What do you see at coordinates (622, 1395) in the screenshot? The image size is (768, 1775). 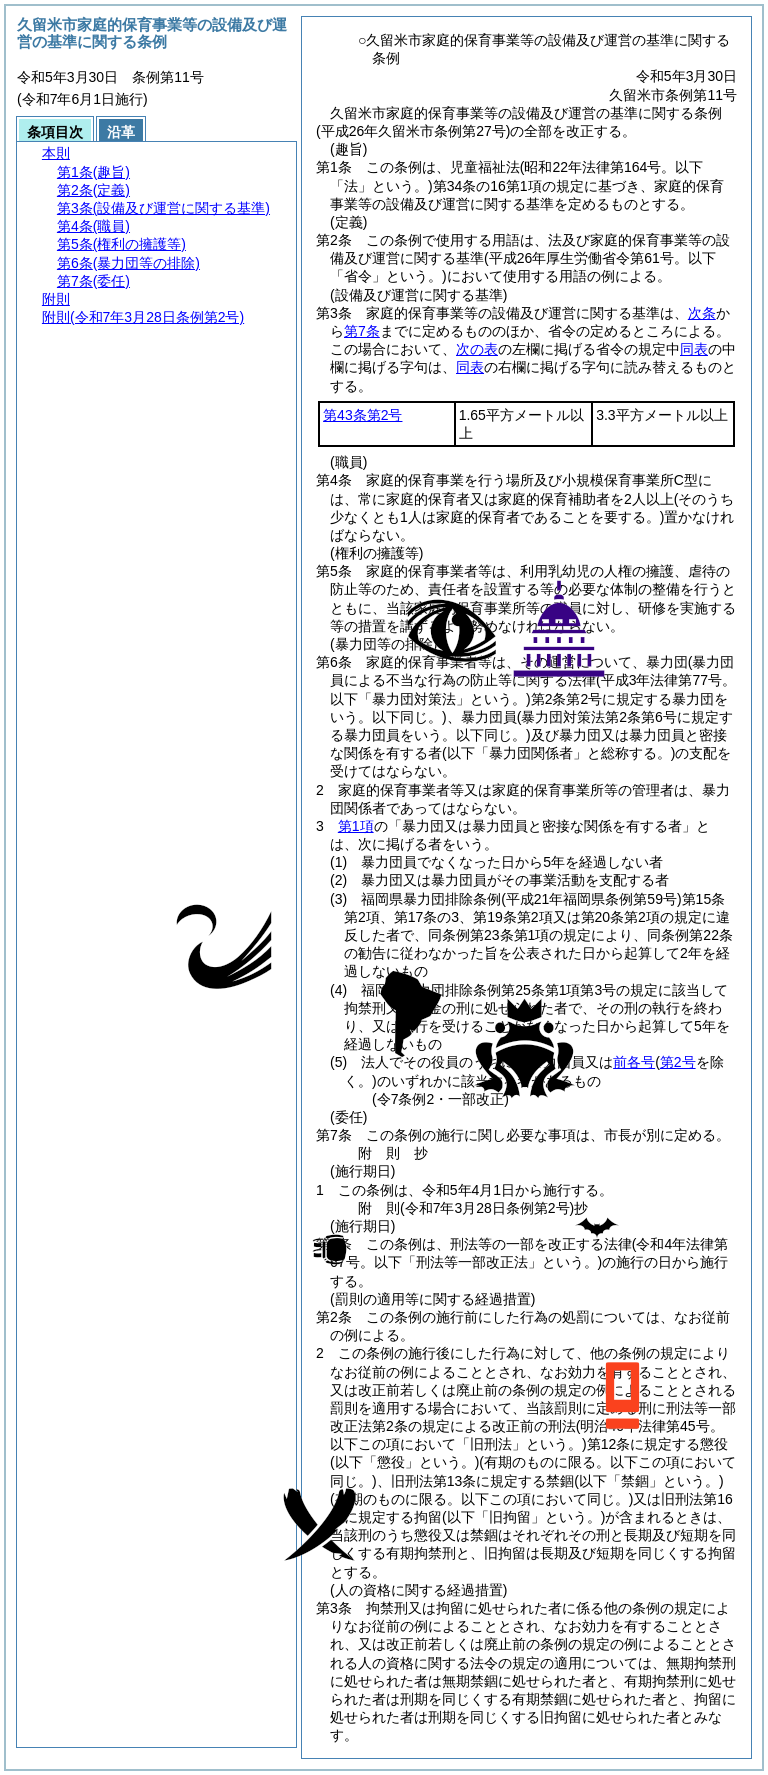 I see `select shotgun weapon` at bounding box center [622, 1395].